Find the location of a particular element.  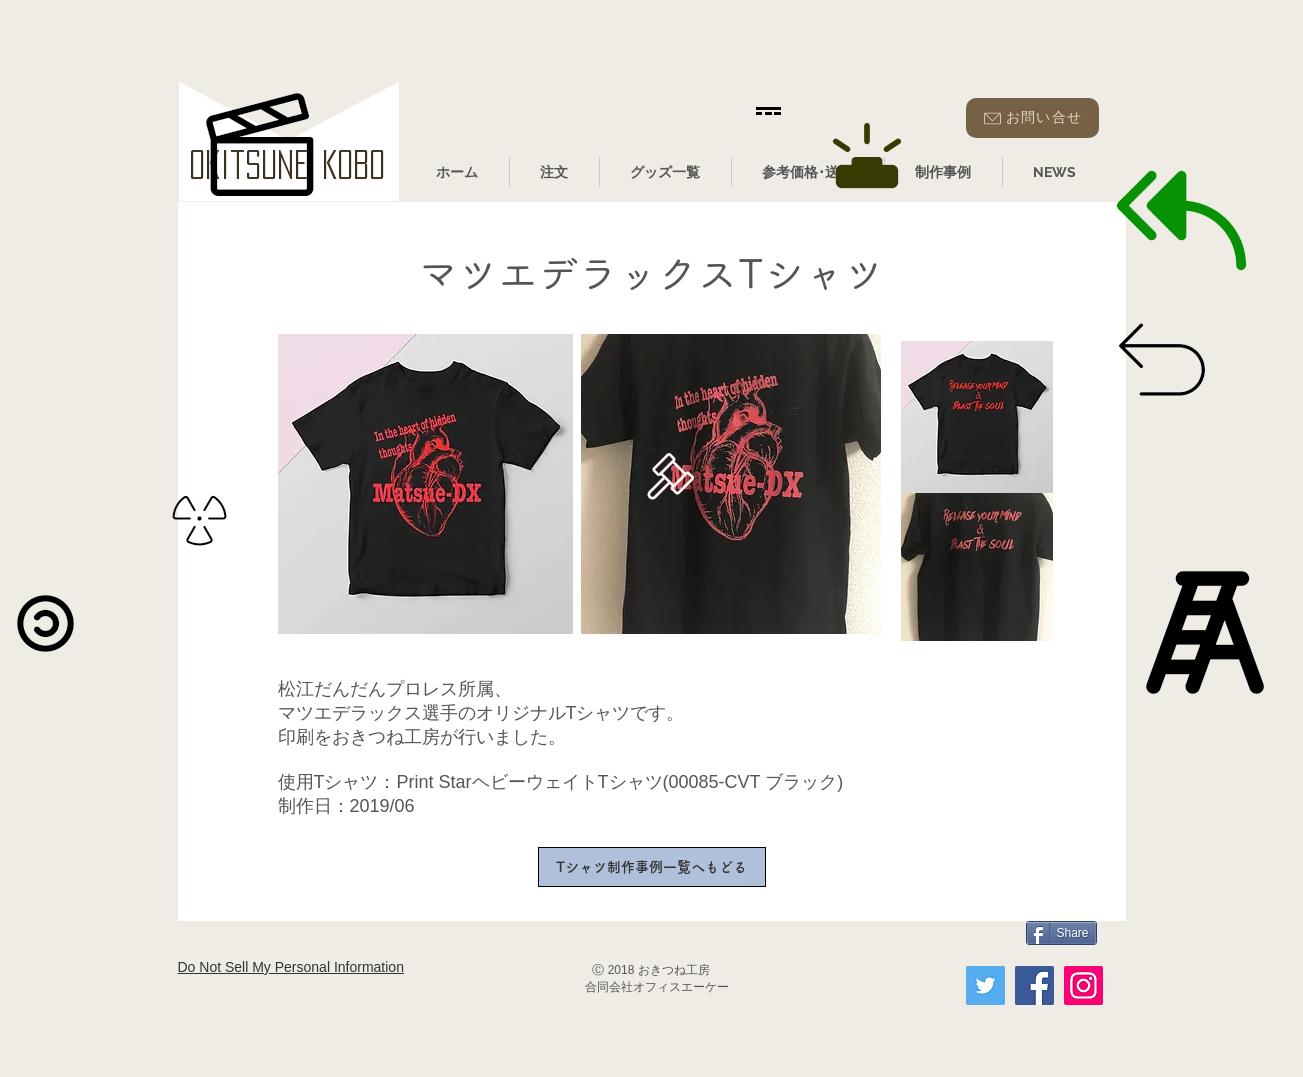

access legal or terms of service information is located at coordinates (669, 478).